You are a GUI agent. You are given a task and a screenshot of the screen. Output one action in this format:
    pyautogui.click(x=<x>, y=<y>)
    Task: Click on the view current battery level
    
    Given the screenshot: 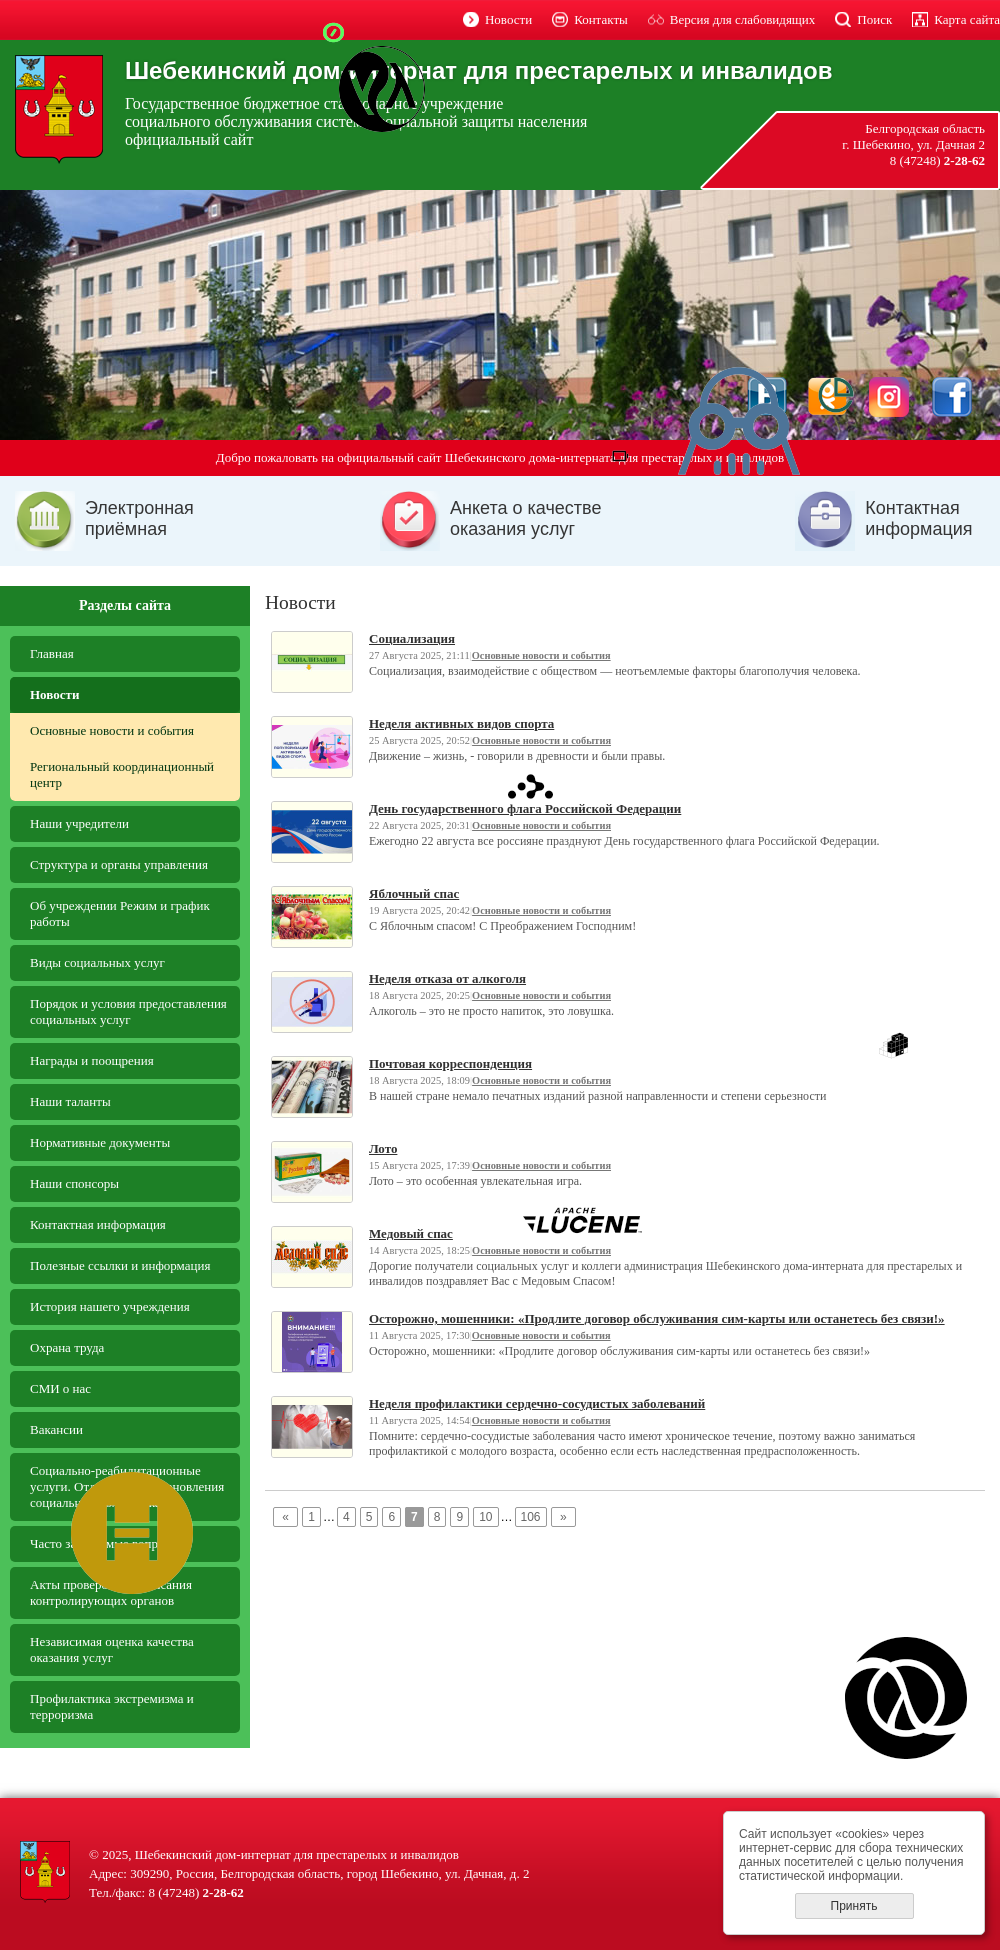 What is the action you would take?
    pyautogui.click(x=620, y=456)
    